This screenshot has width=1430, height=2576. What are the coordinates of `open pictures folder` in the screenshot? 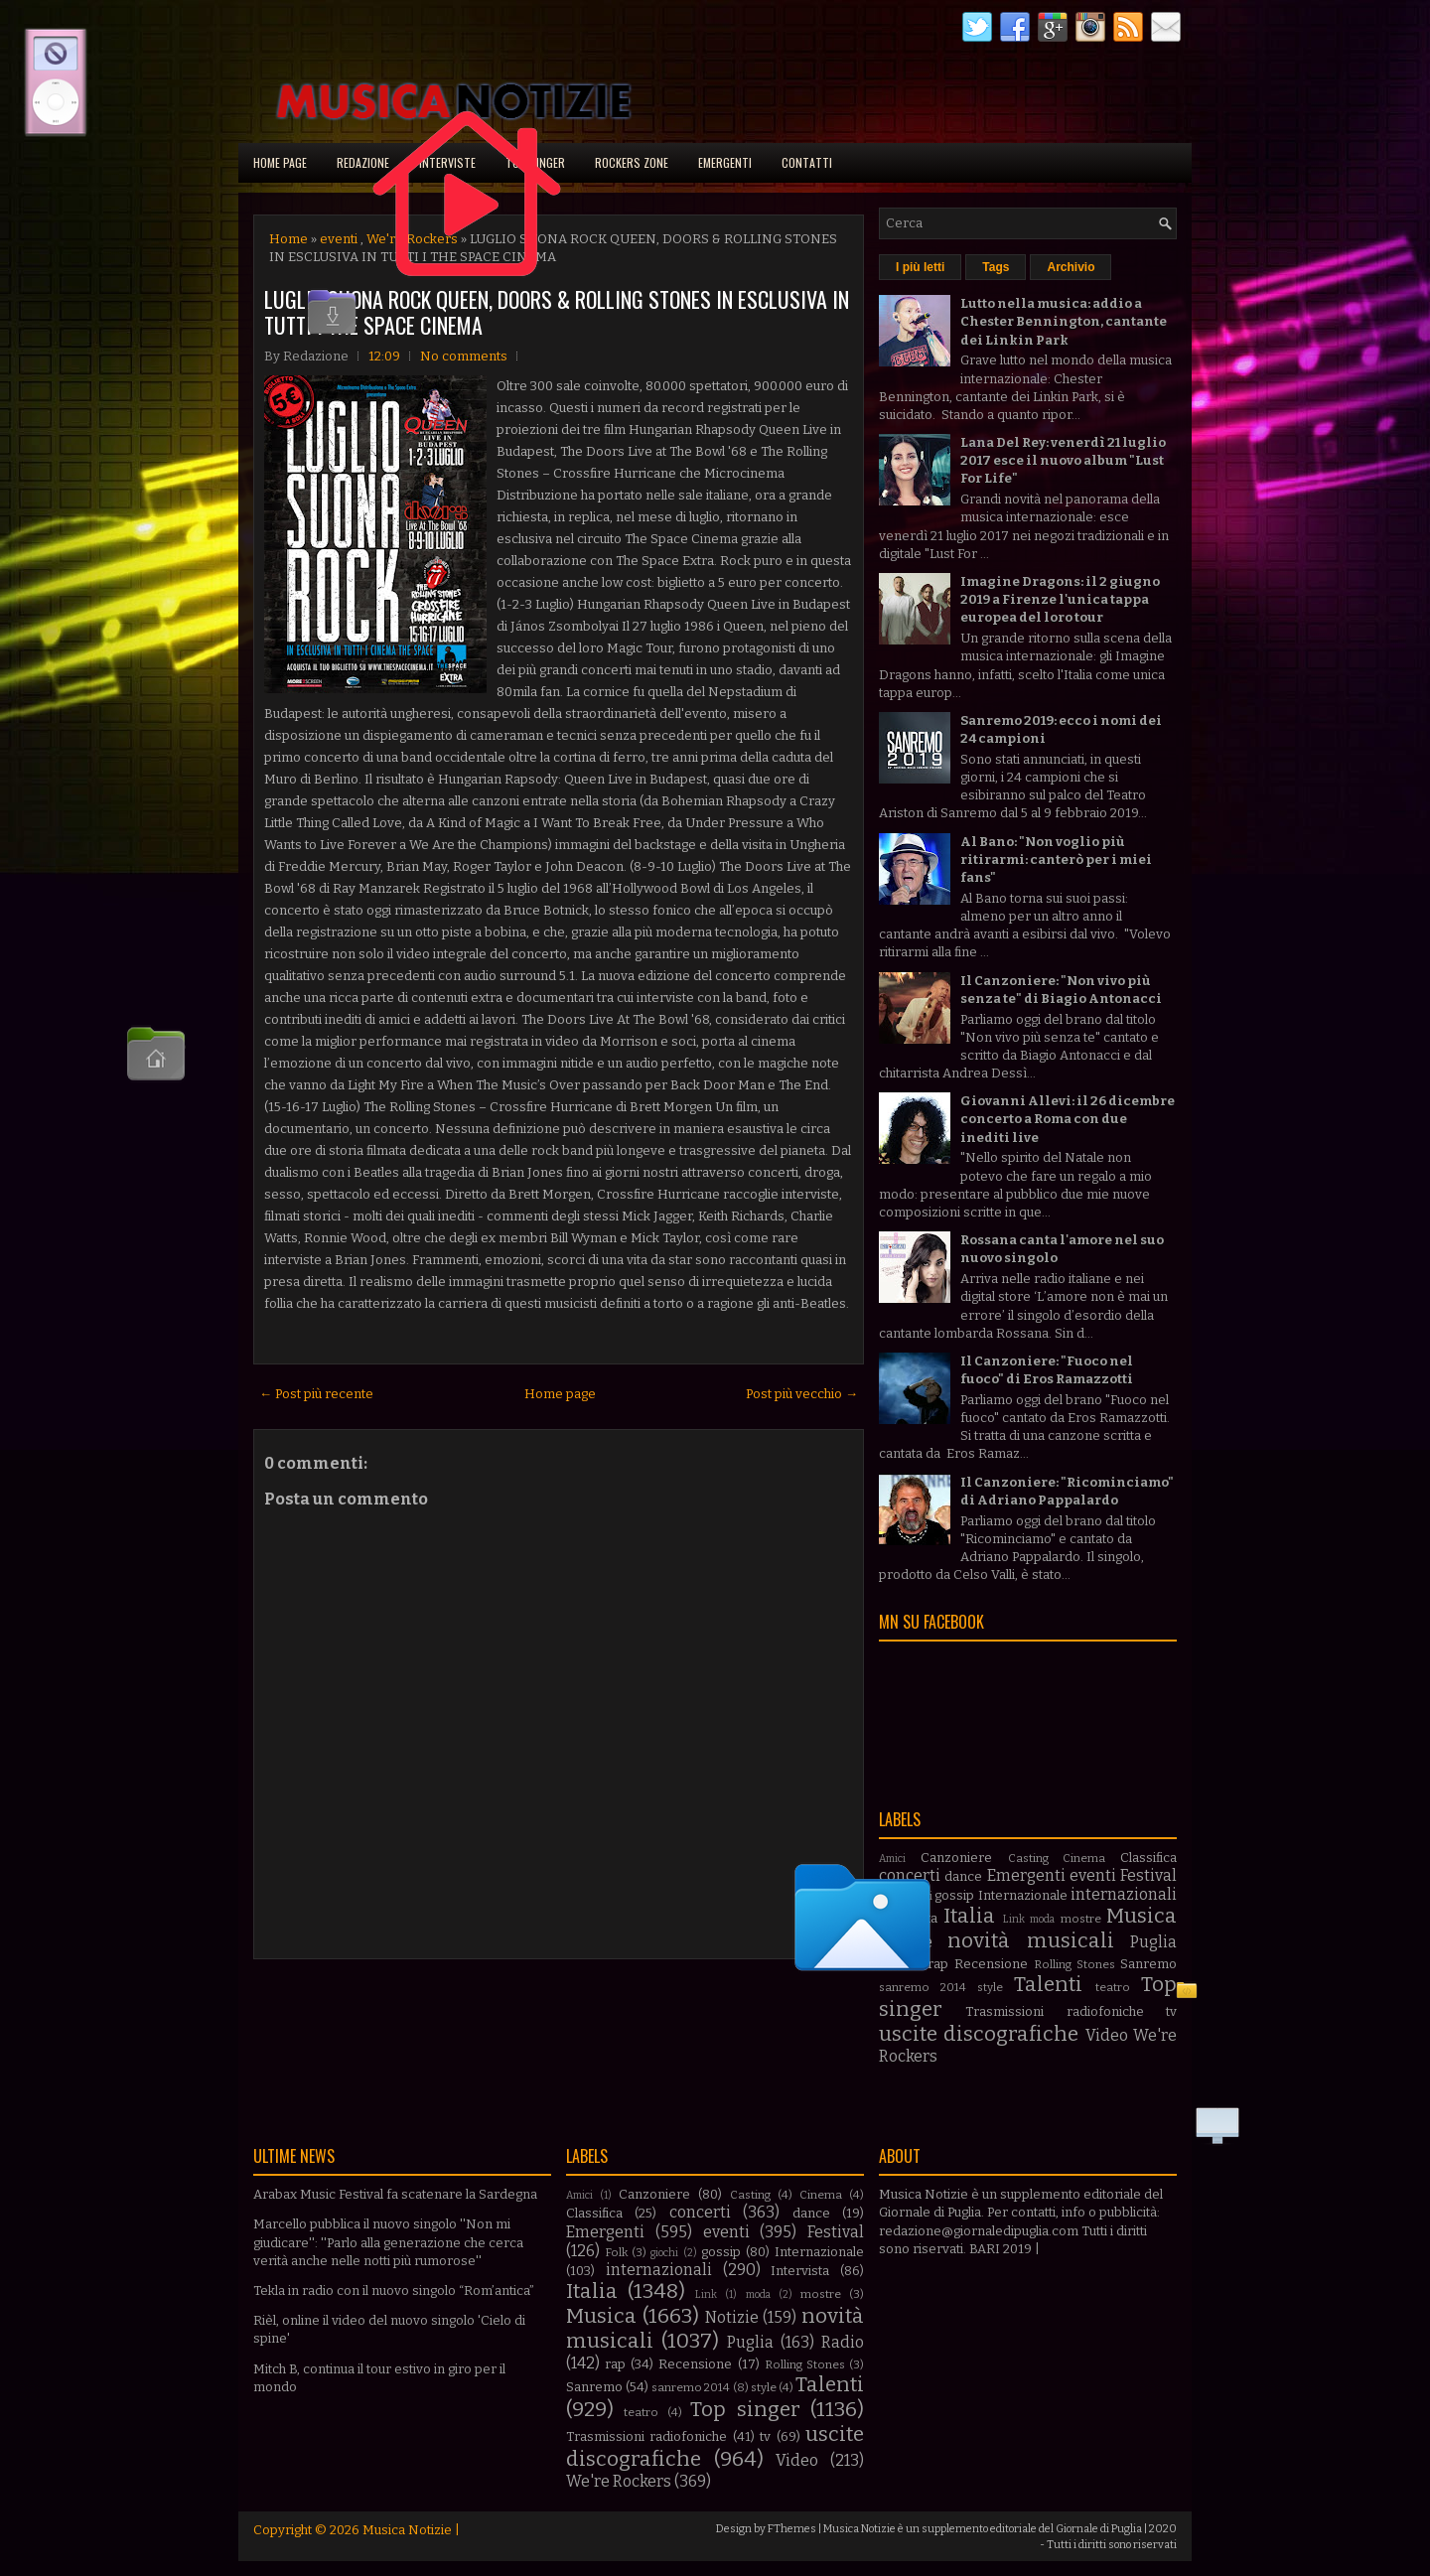 It's located at (862, 1921).